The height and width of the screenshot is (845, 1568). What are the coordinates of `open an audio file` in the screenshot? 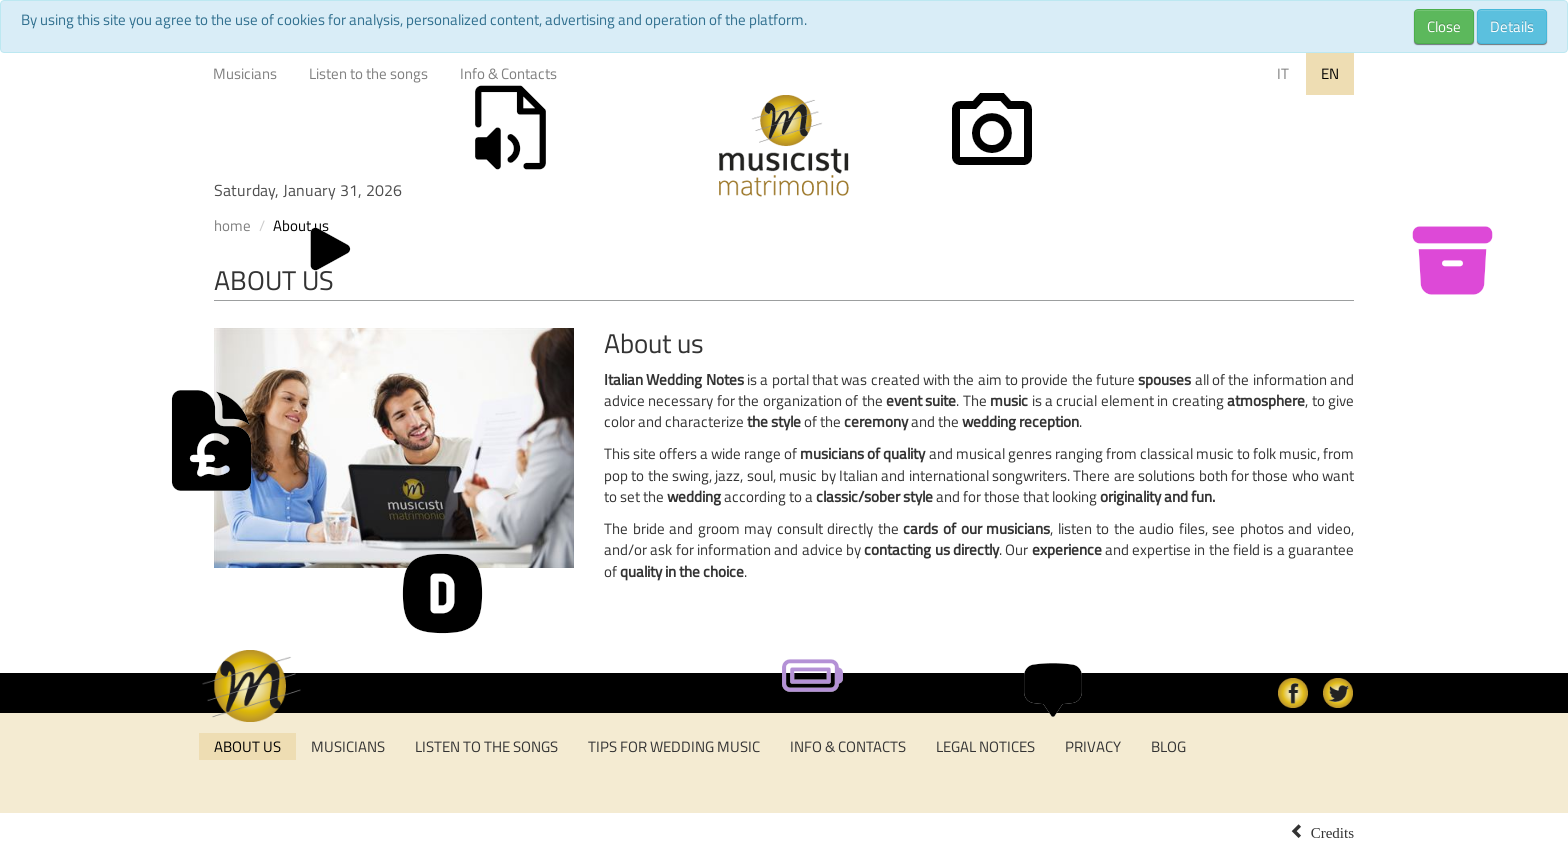 It's located at (510, 127).